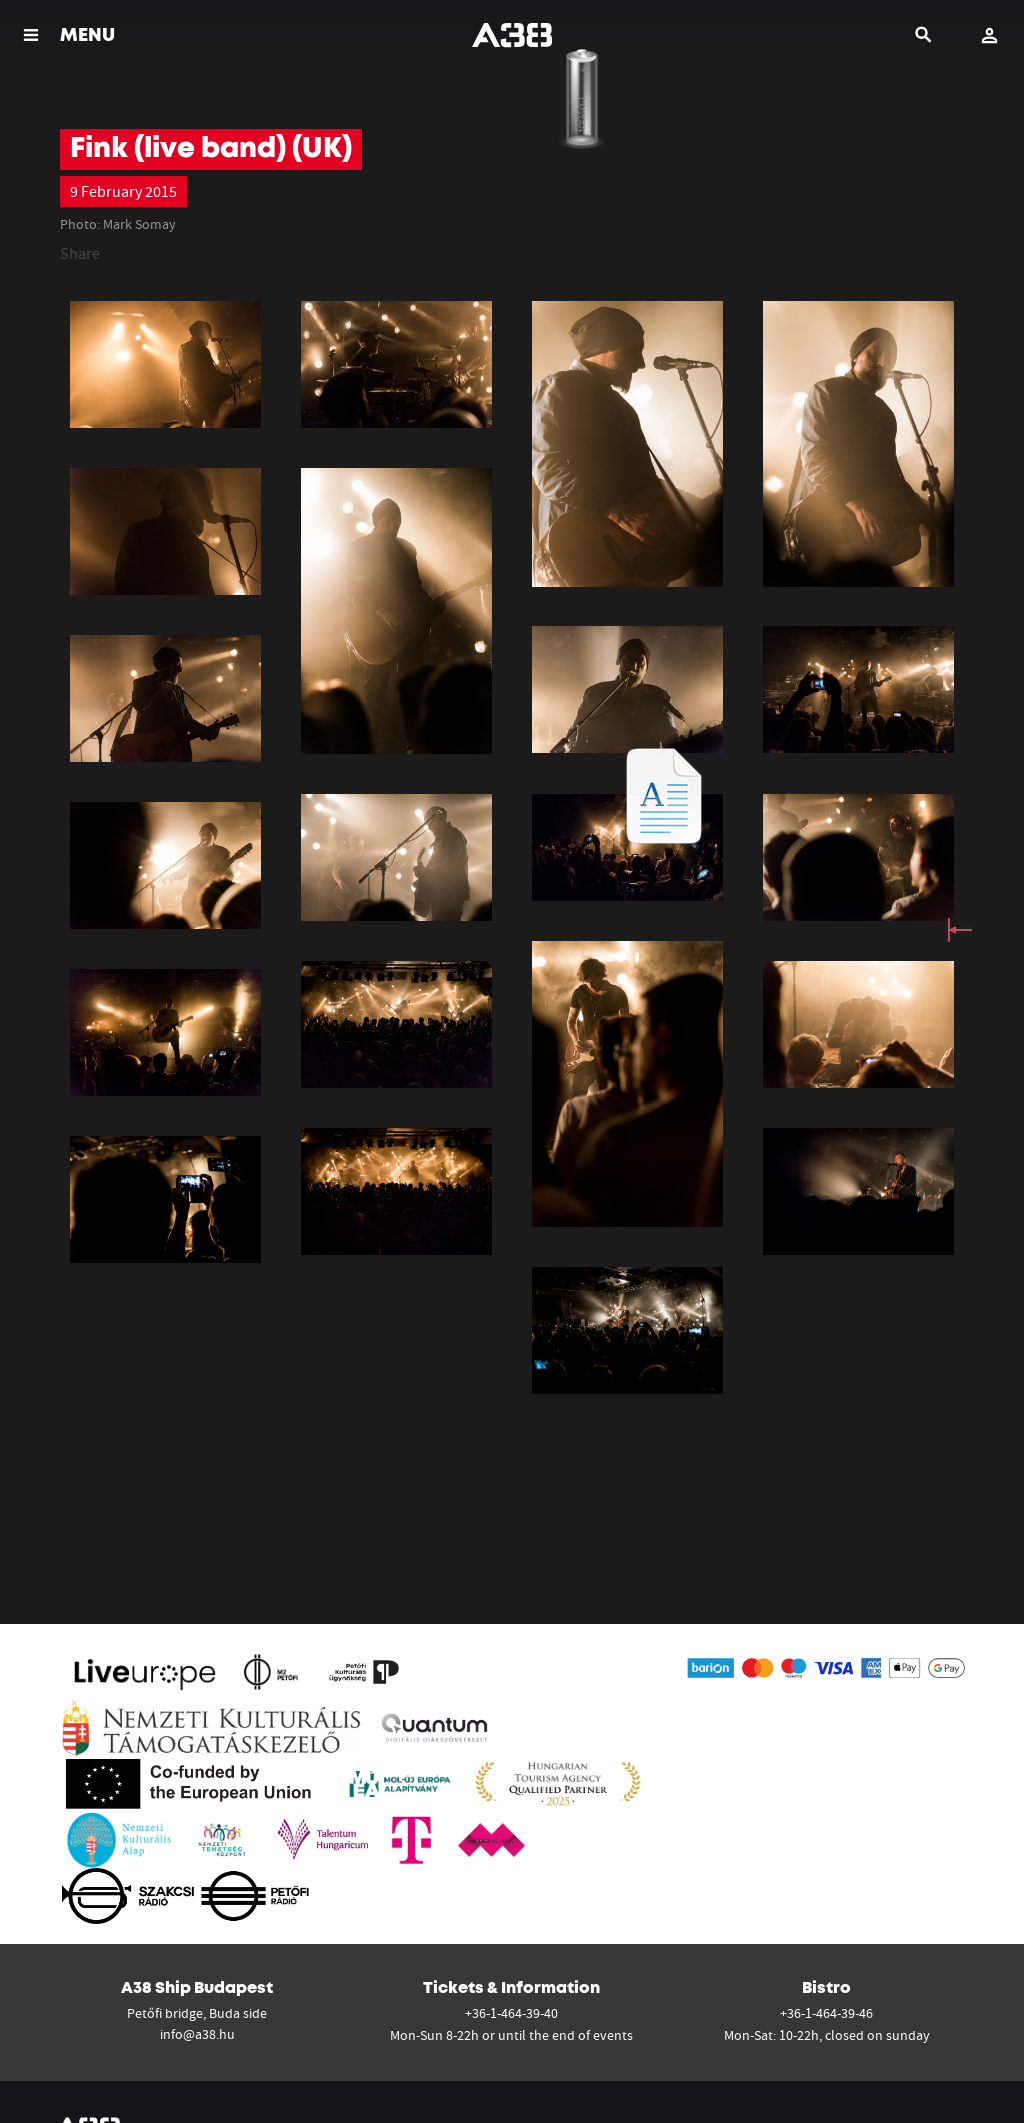  What do you see at coordinates (582, 100) in the screenshot?
I see `indicates battery is depleted and needs charging` at bounding box center [582, 100].